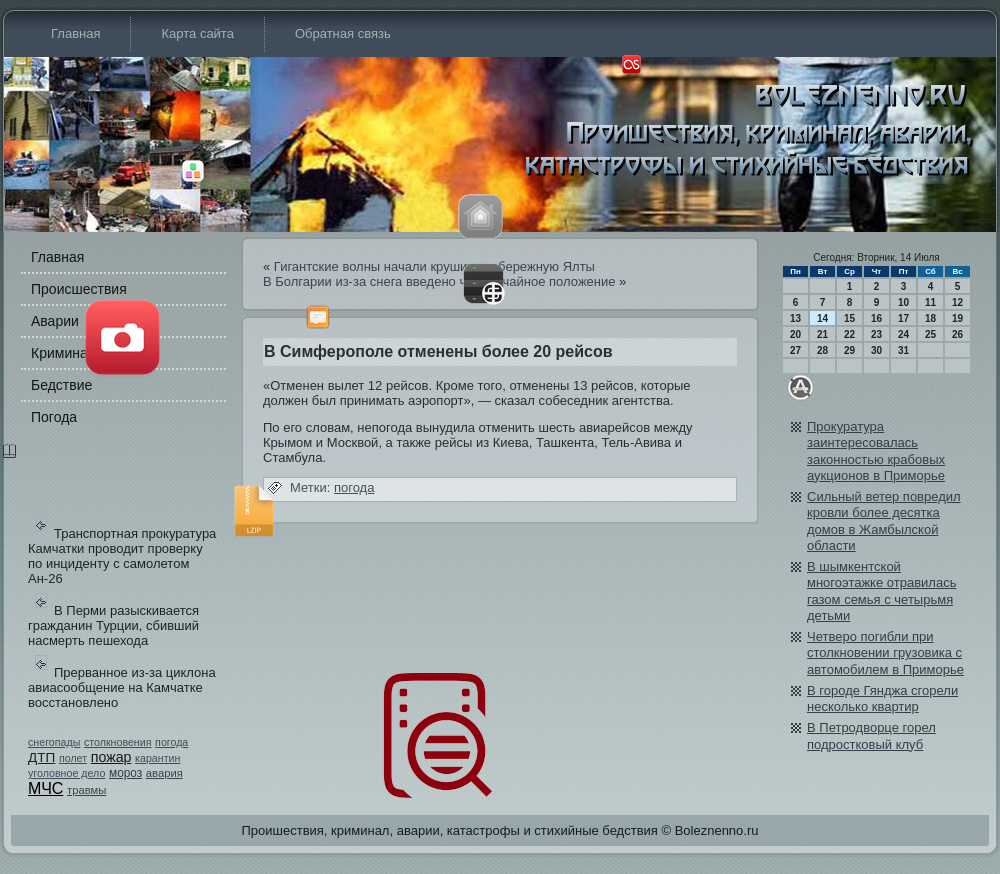 Image resolution: width=1000 pixels, height=874 pixels. I want to click on an lzip compressed archive file, so click(254, 512).